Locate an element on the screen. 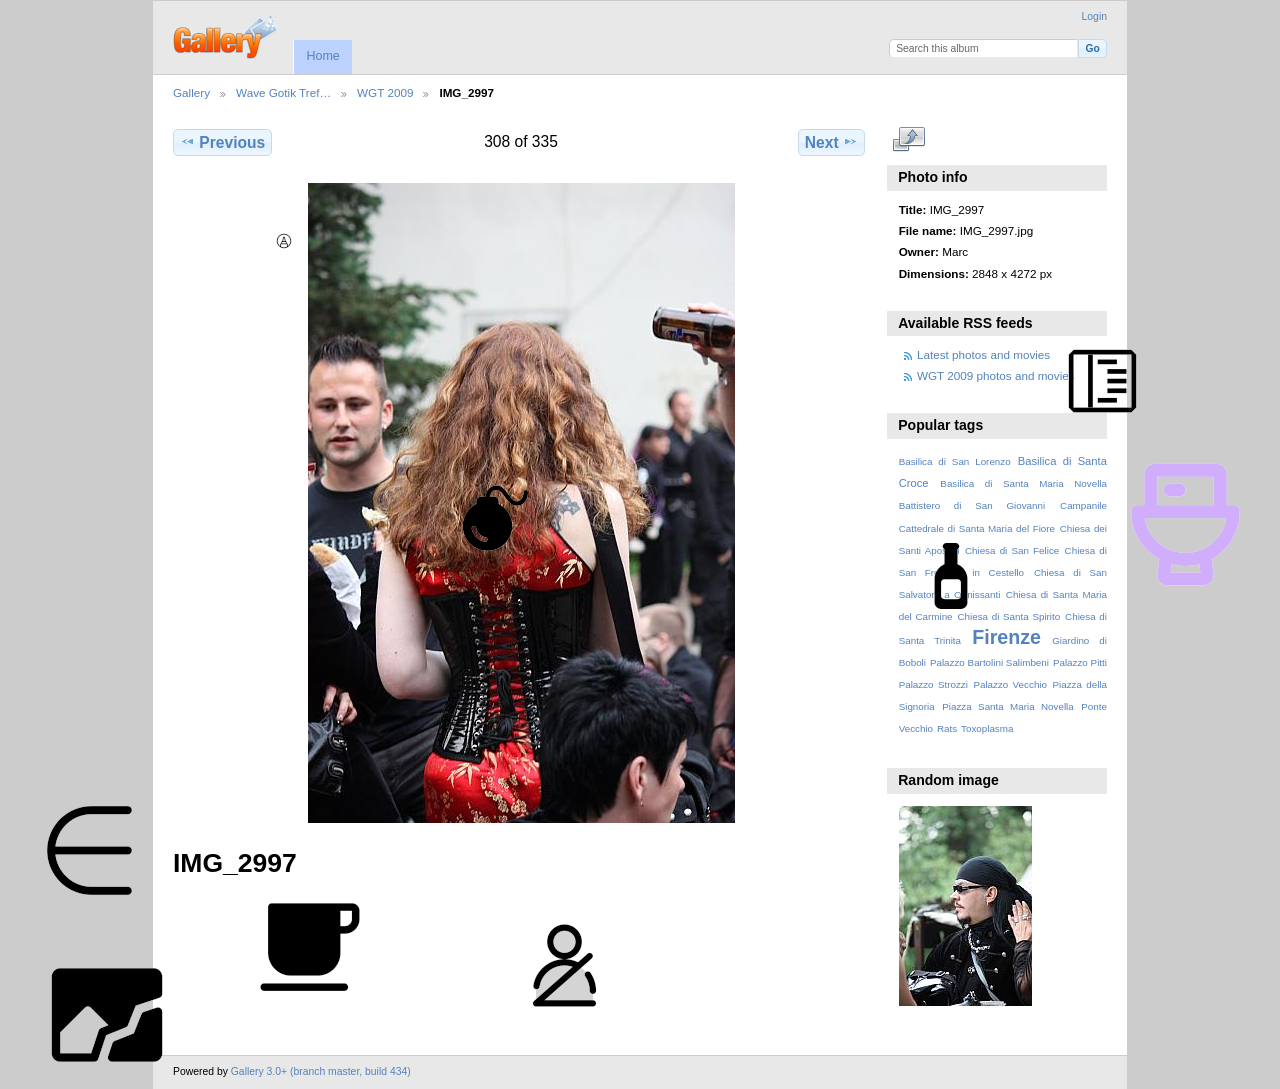  indicates a destructive or dangerous action is located at coordinates (492, 517).